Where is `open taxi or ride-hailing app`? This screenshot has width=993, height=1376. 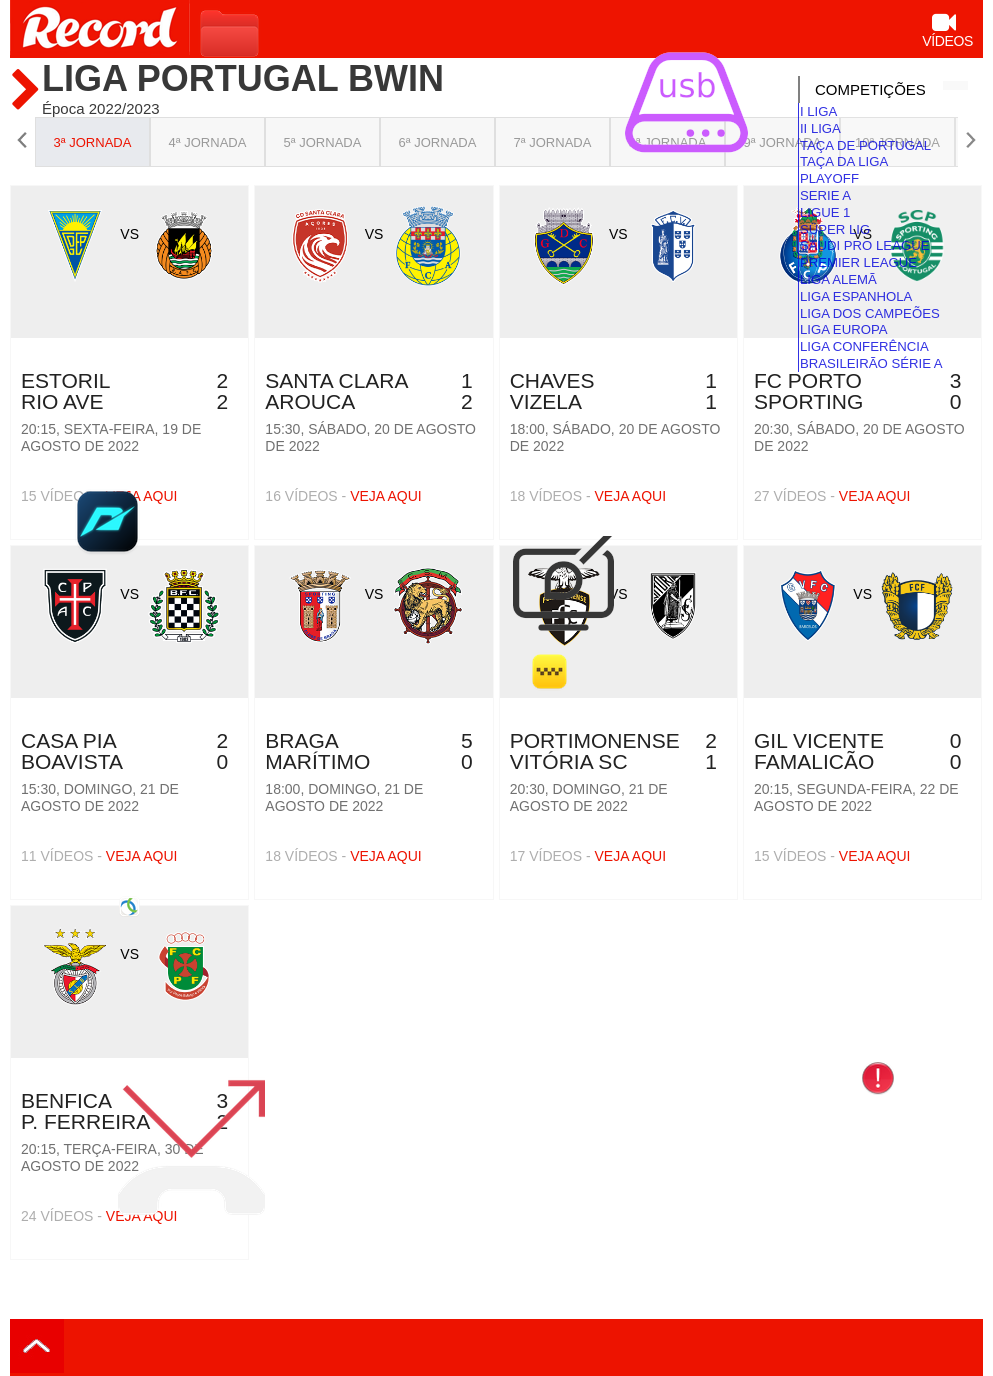 open taxi or ride-hailing app is located at coordinates (549, 671).